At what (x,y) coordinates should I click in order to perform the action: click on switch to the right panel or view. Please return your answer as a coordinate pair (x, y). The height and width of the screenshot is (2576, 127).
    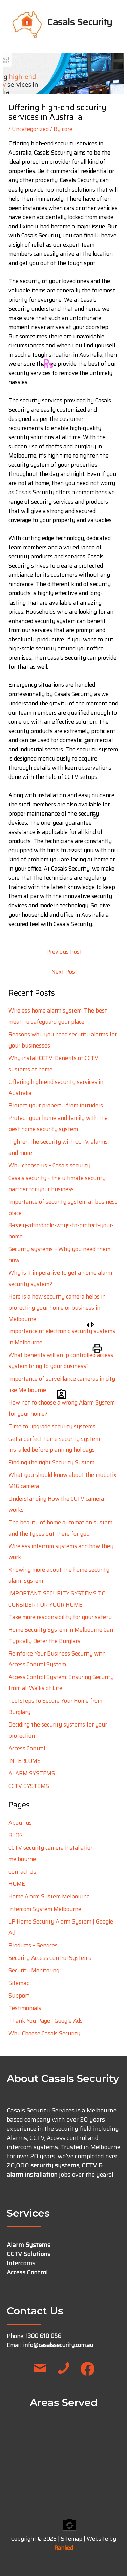
    Looking at the image, I should click on (90, 1325).